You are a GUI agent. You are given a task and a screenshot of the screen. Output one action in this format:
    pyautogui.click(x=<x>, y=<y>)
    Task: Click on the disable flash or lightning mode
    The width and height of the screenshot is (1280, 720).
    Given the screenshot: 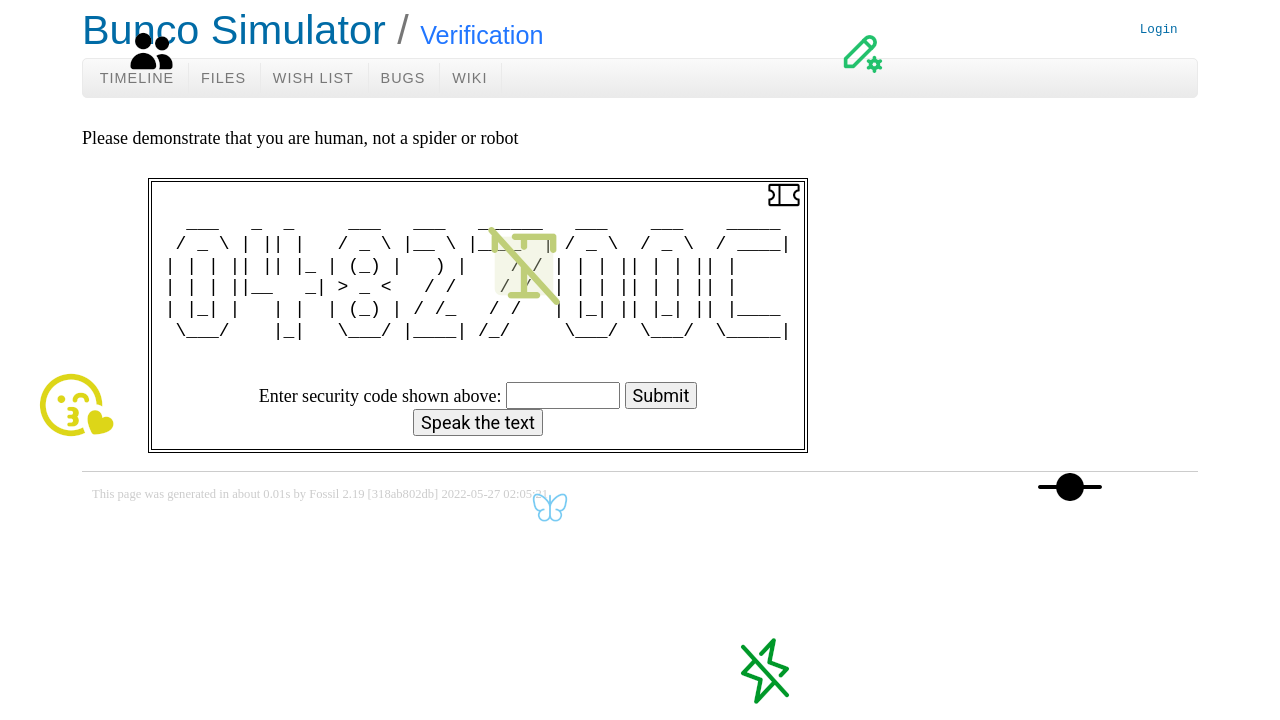 What is the action you would take?
    pyautogui.click(x=765, y=671)
    